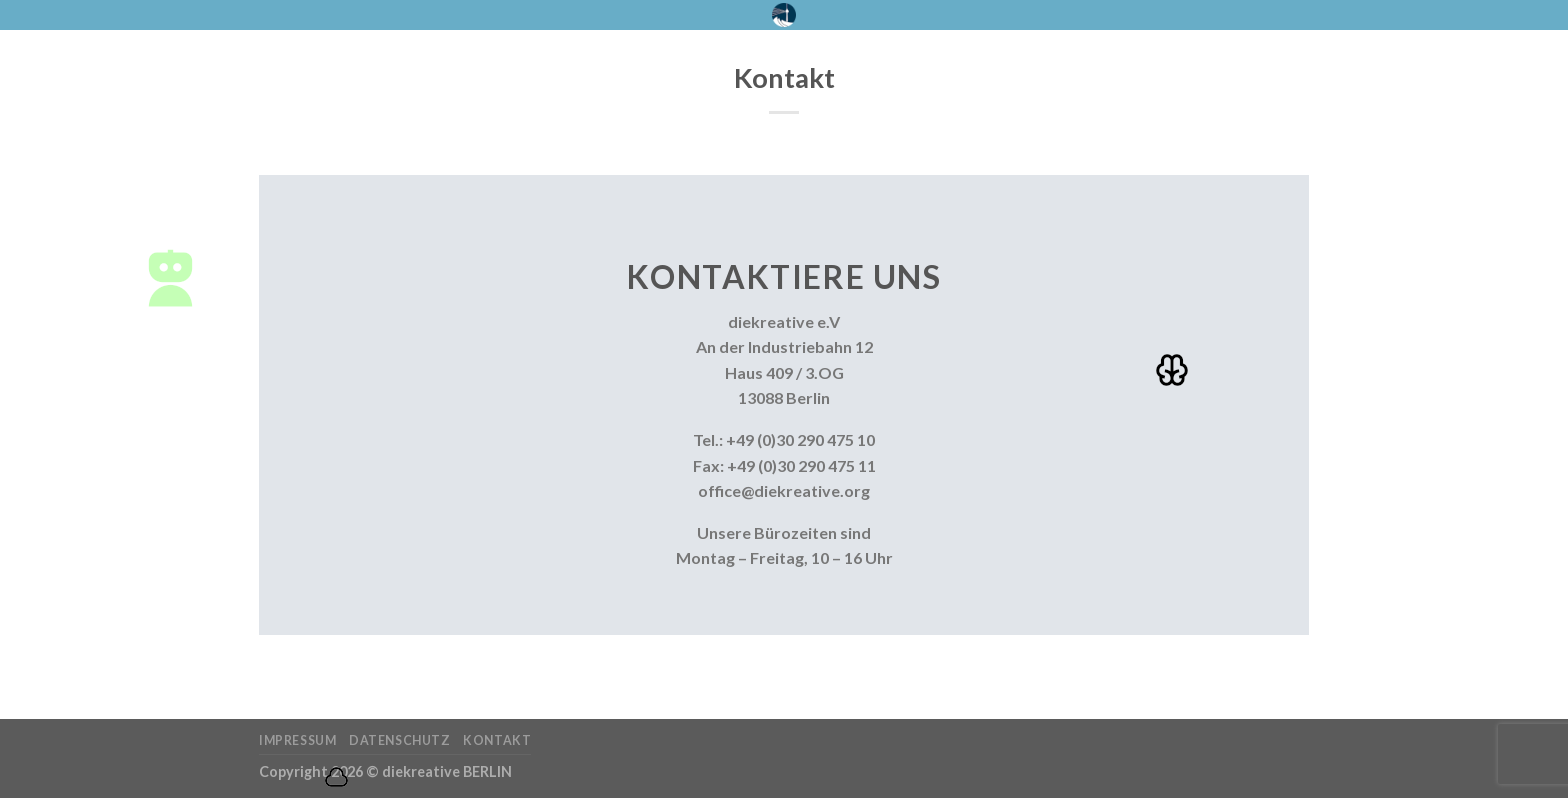 This screenshot has width=1568, height=798. I want to click on indicates cloudy weather conditions, so click(336, 777).